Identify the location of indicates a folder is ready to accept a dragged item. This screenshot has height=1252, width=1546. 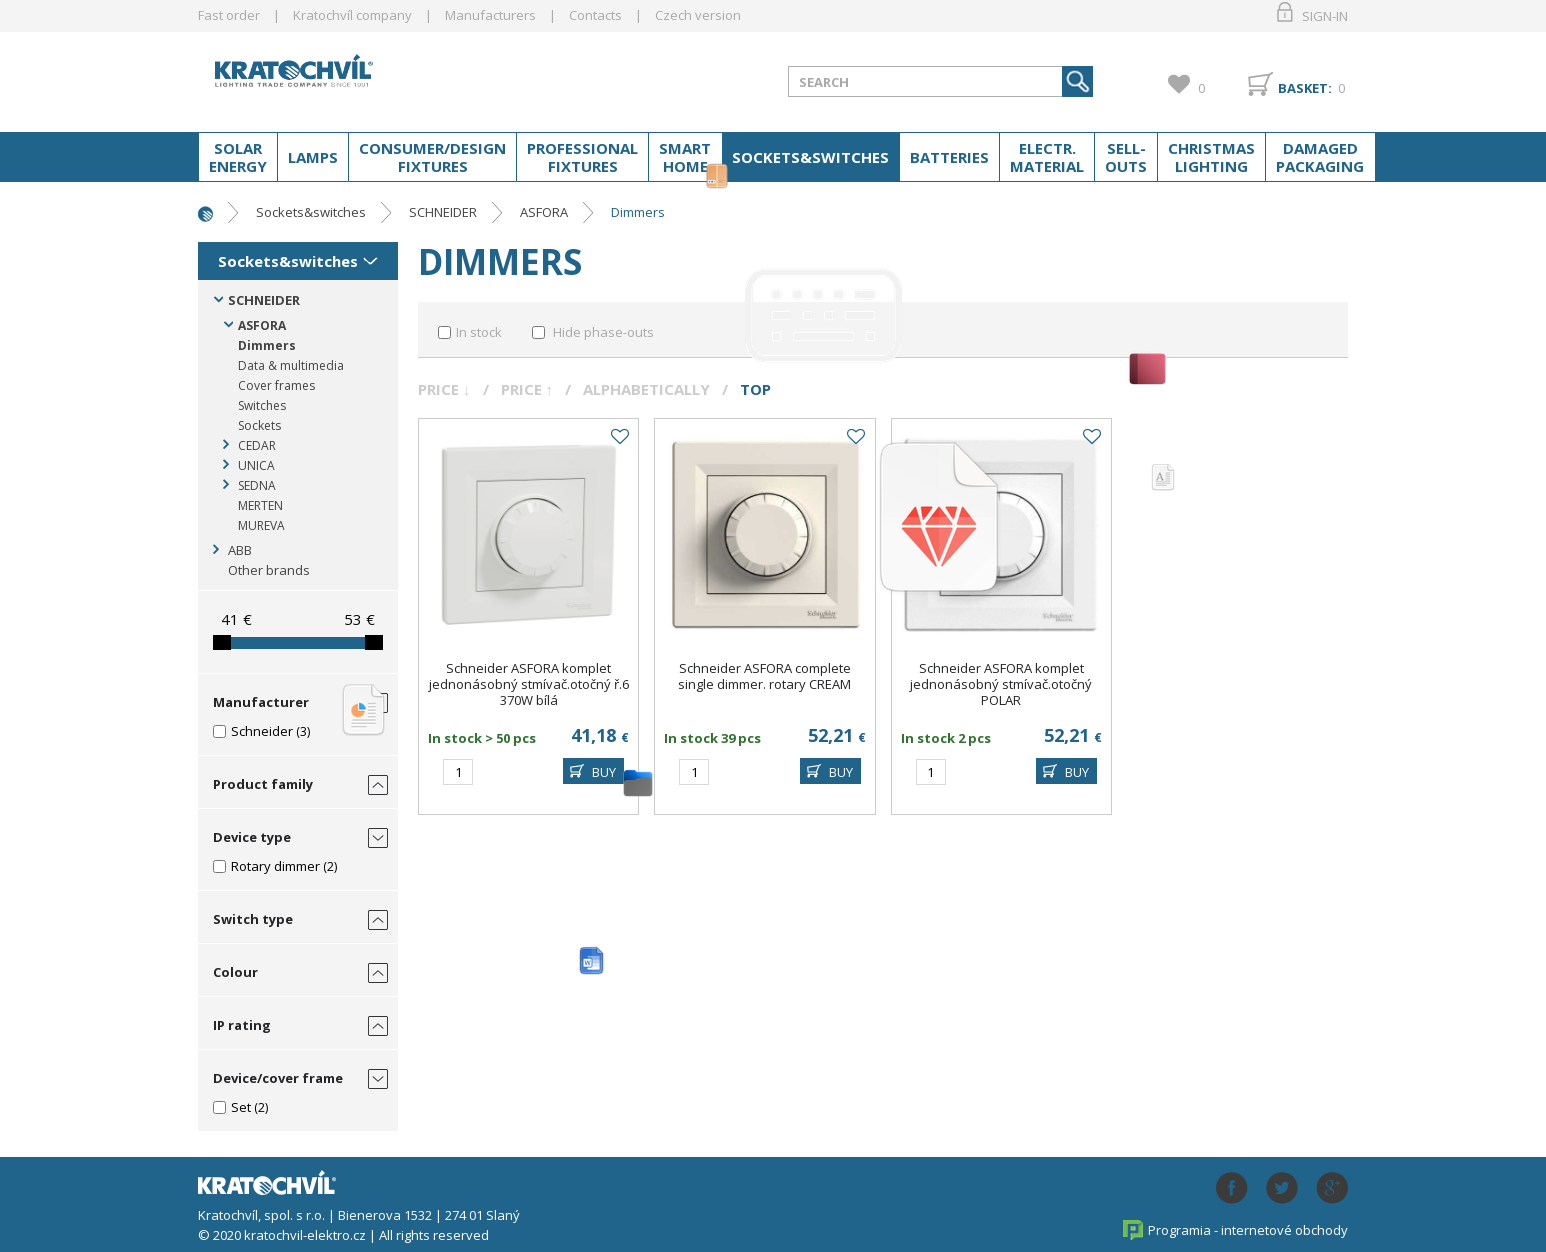
(638, 783).